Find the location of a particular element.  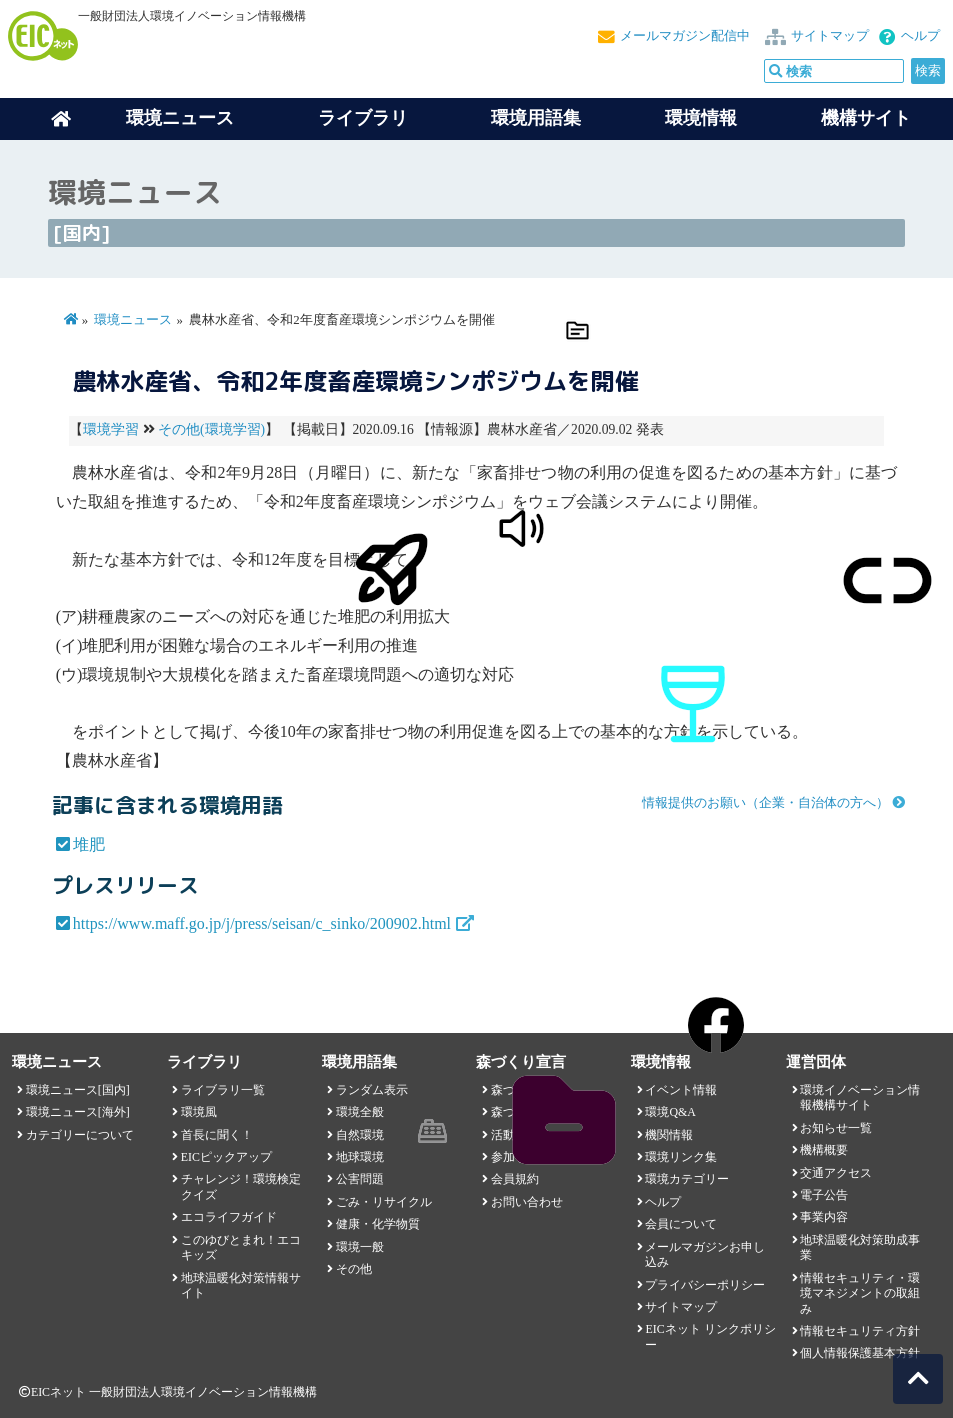

remove a file or folder is located at coordinates (564, 1120).